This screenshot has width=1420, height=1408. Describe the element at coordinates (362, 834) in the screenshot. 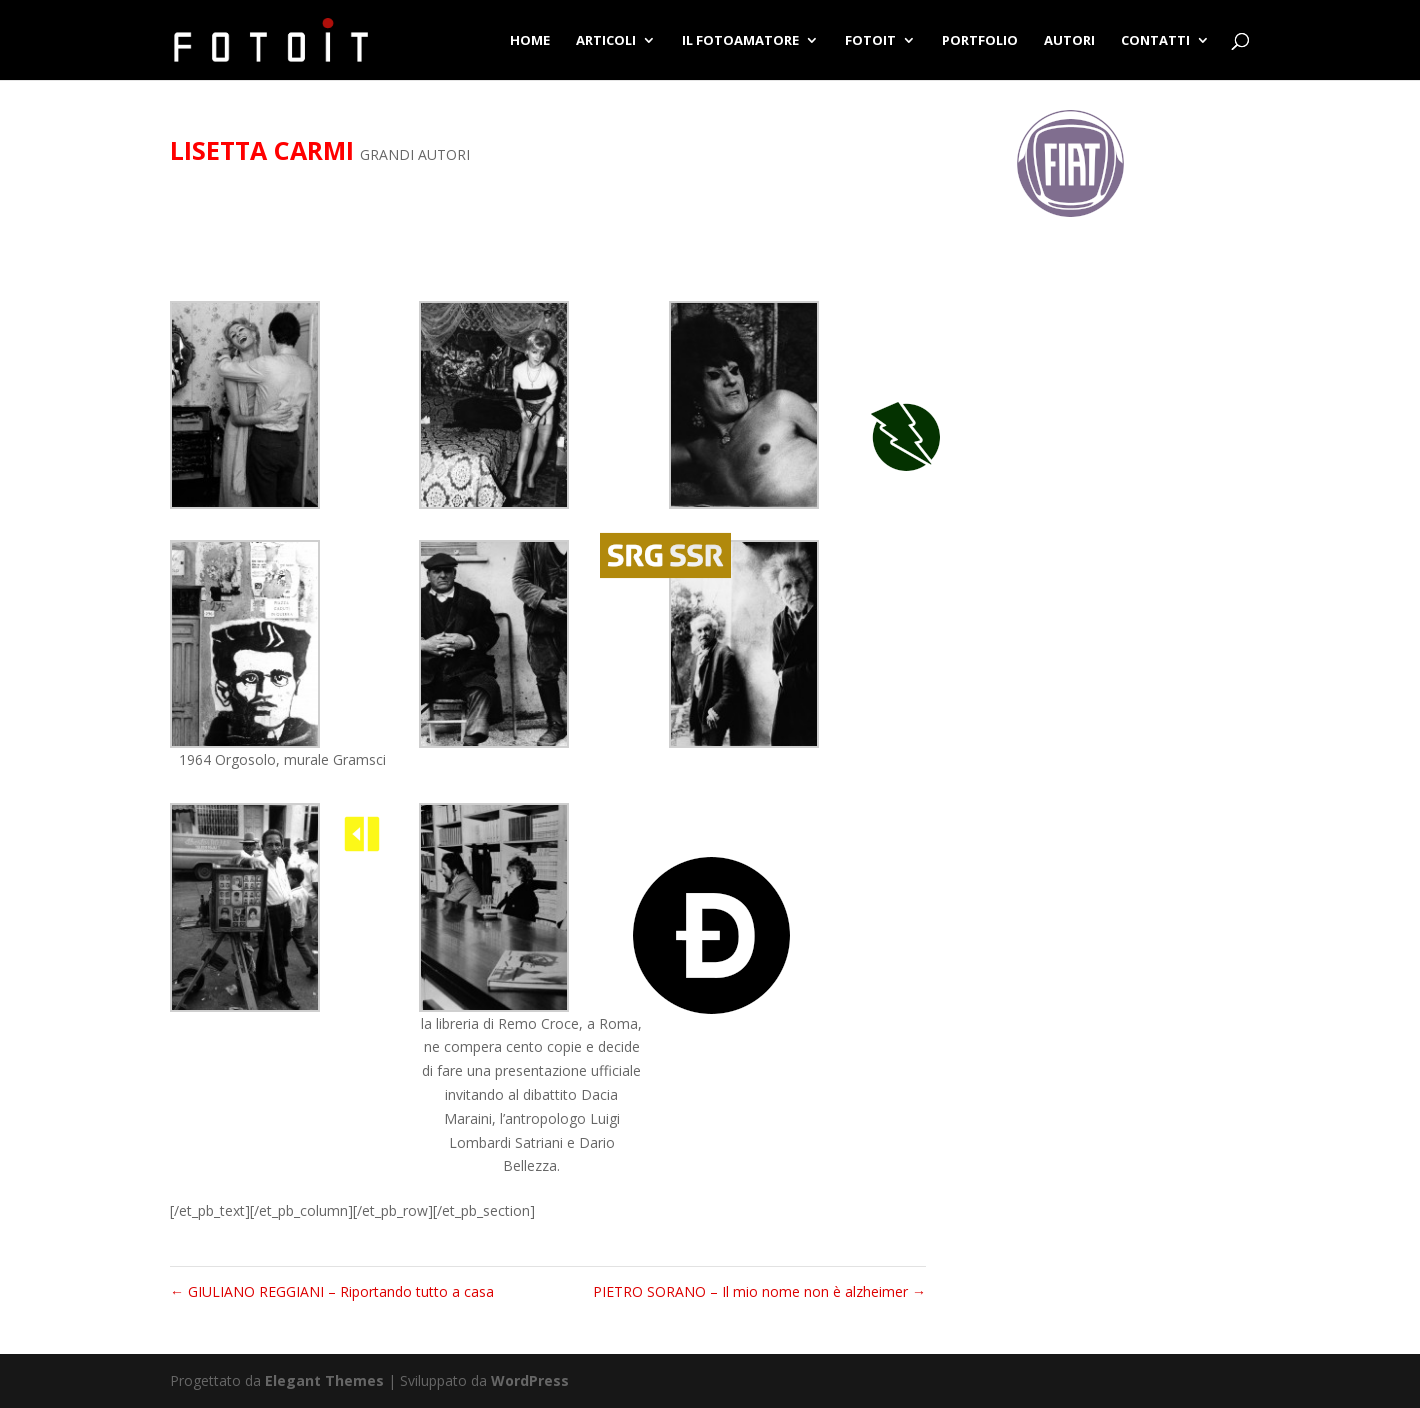

I see `collapse the sidebar panel` at that location.